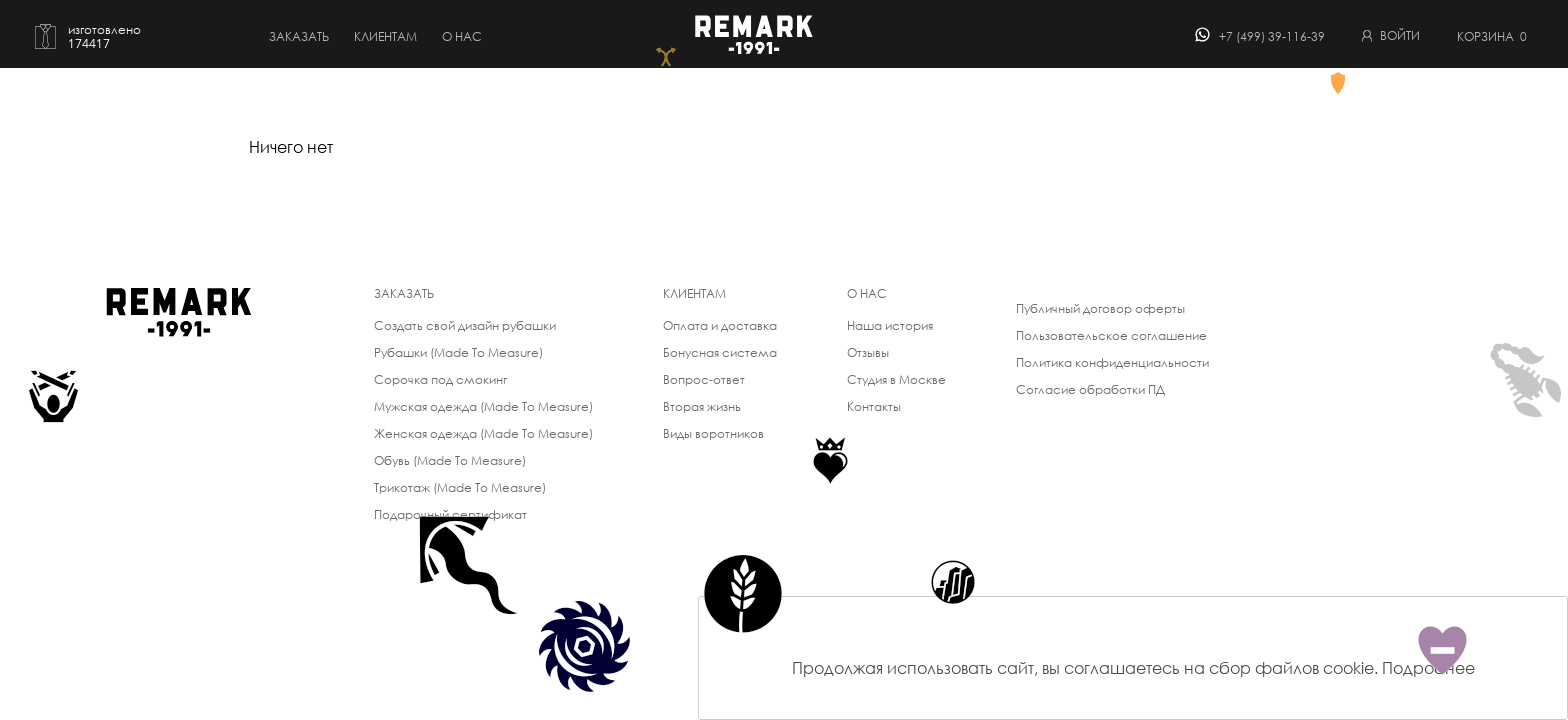  Describe the element at coordinates (584, 645) in the screenshot. I see `indicates a sawblade or cutting tool in a game interface` at that location.